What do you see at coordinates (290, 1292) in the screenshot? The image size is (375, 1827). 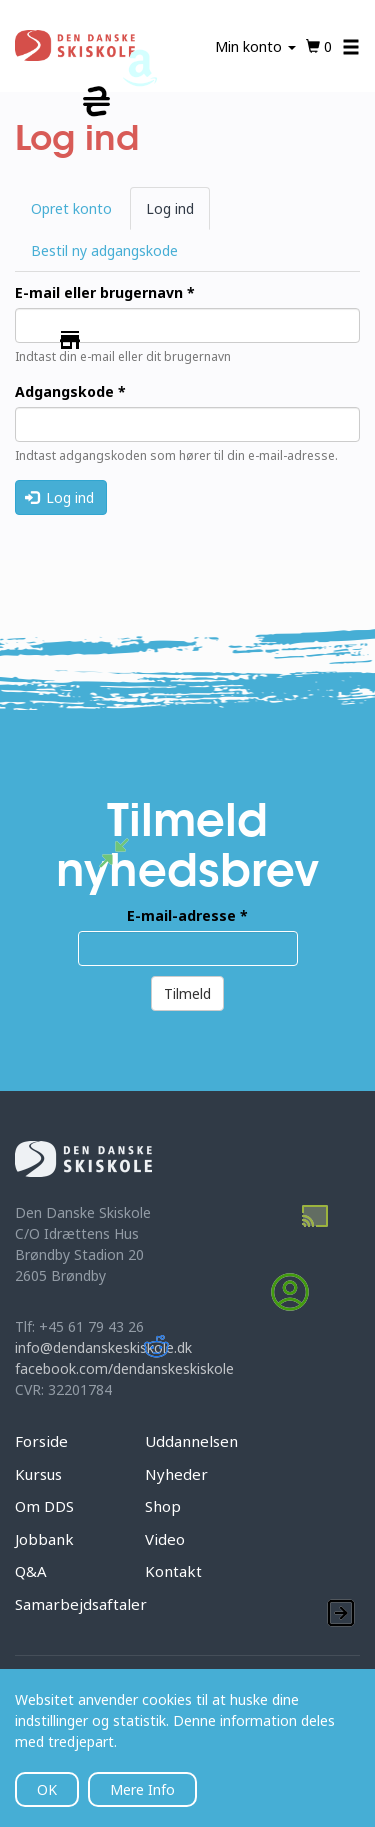 I see `view your profile` at bounding box center [290, 1292].